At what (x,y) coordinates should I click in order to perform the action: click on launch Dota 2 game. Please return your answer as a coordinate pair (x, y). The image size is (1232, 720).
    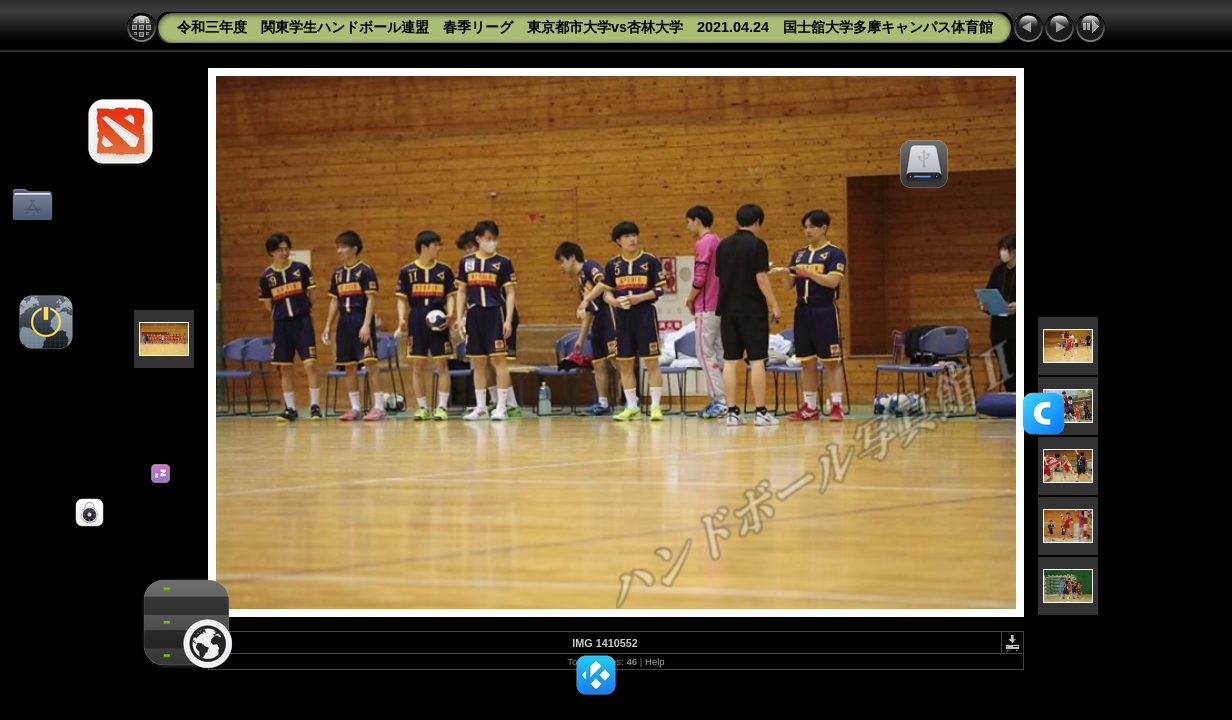
    Looking at the image, I should click on (120, 131).